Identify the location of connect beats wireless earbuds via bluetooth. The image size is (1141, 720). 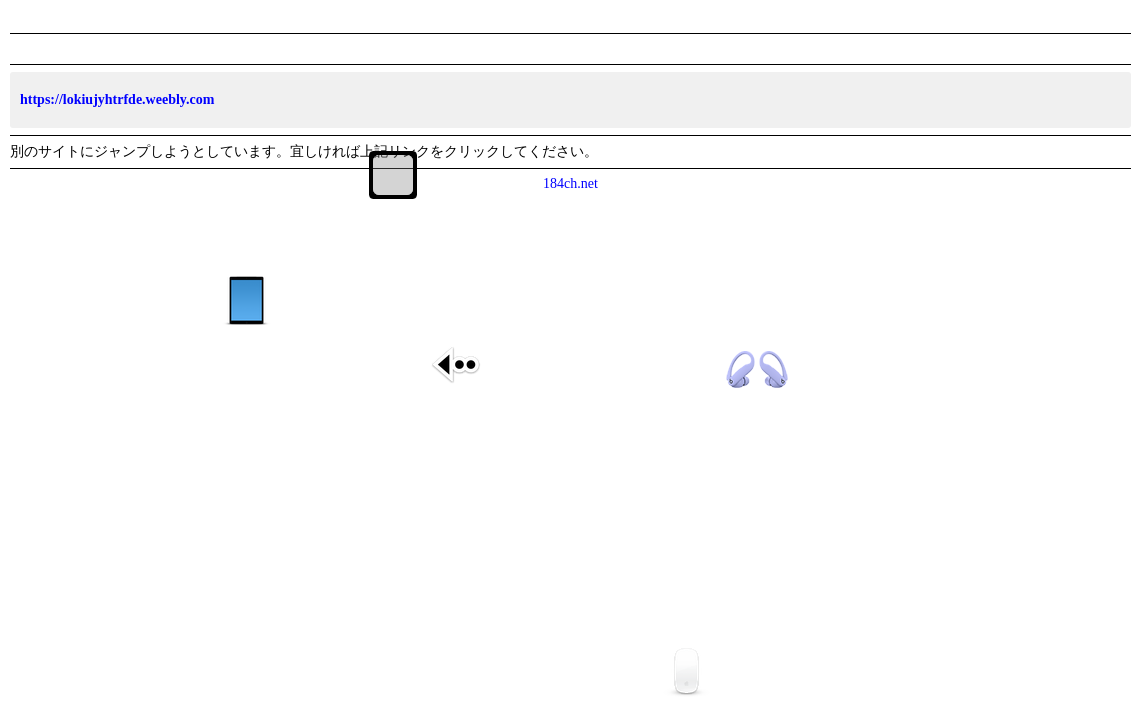
(757, 372).